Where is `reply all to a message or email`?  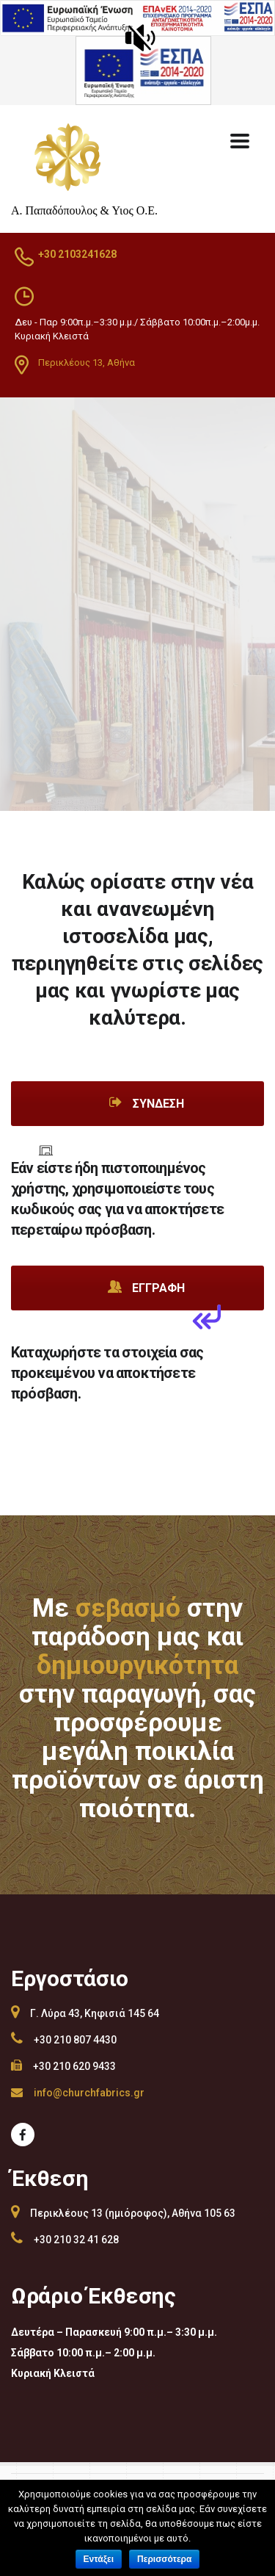
reply all to a message or email is located at coordinates (208, 1318).